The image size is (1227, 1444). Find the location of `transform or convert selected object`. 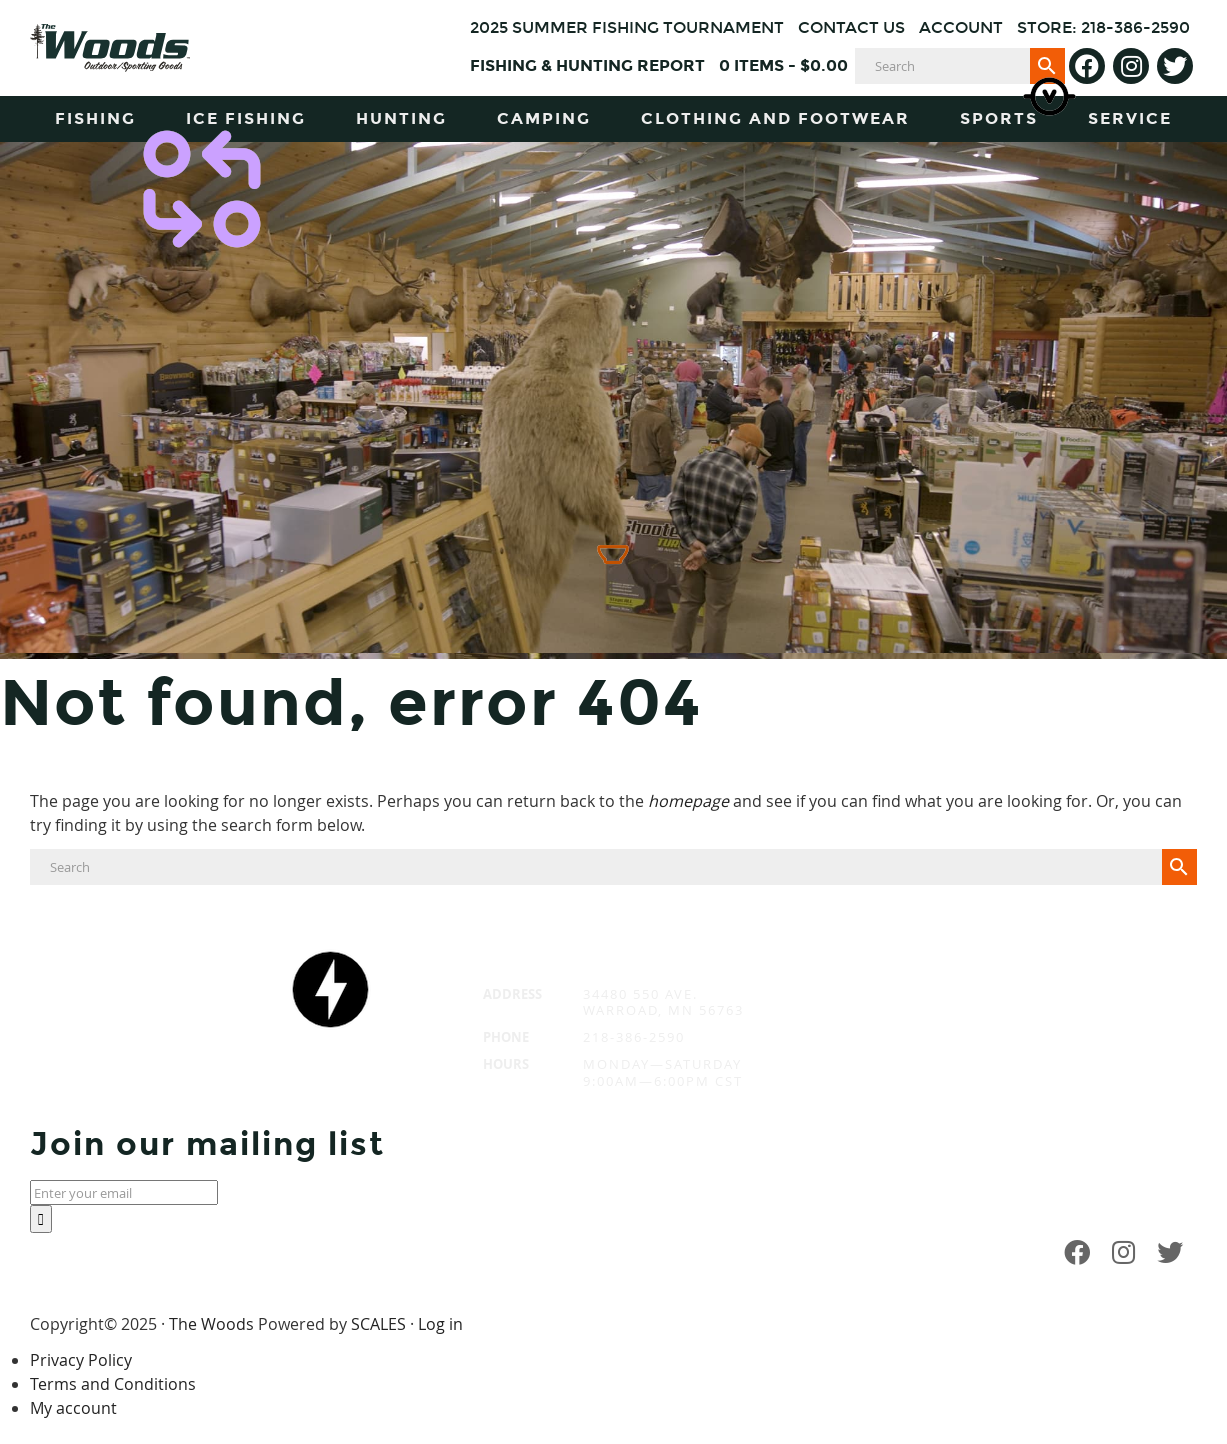

transform or convert selected object is located at coordinates (202, 189).